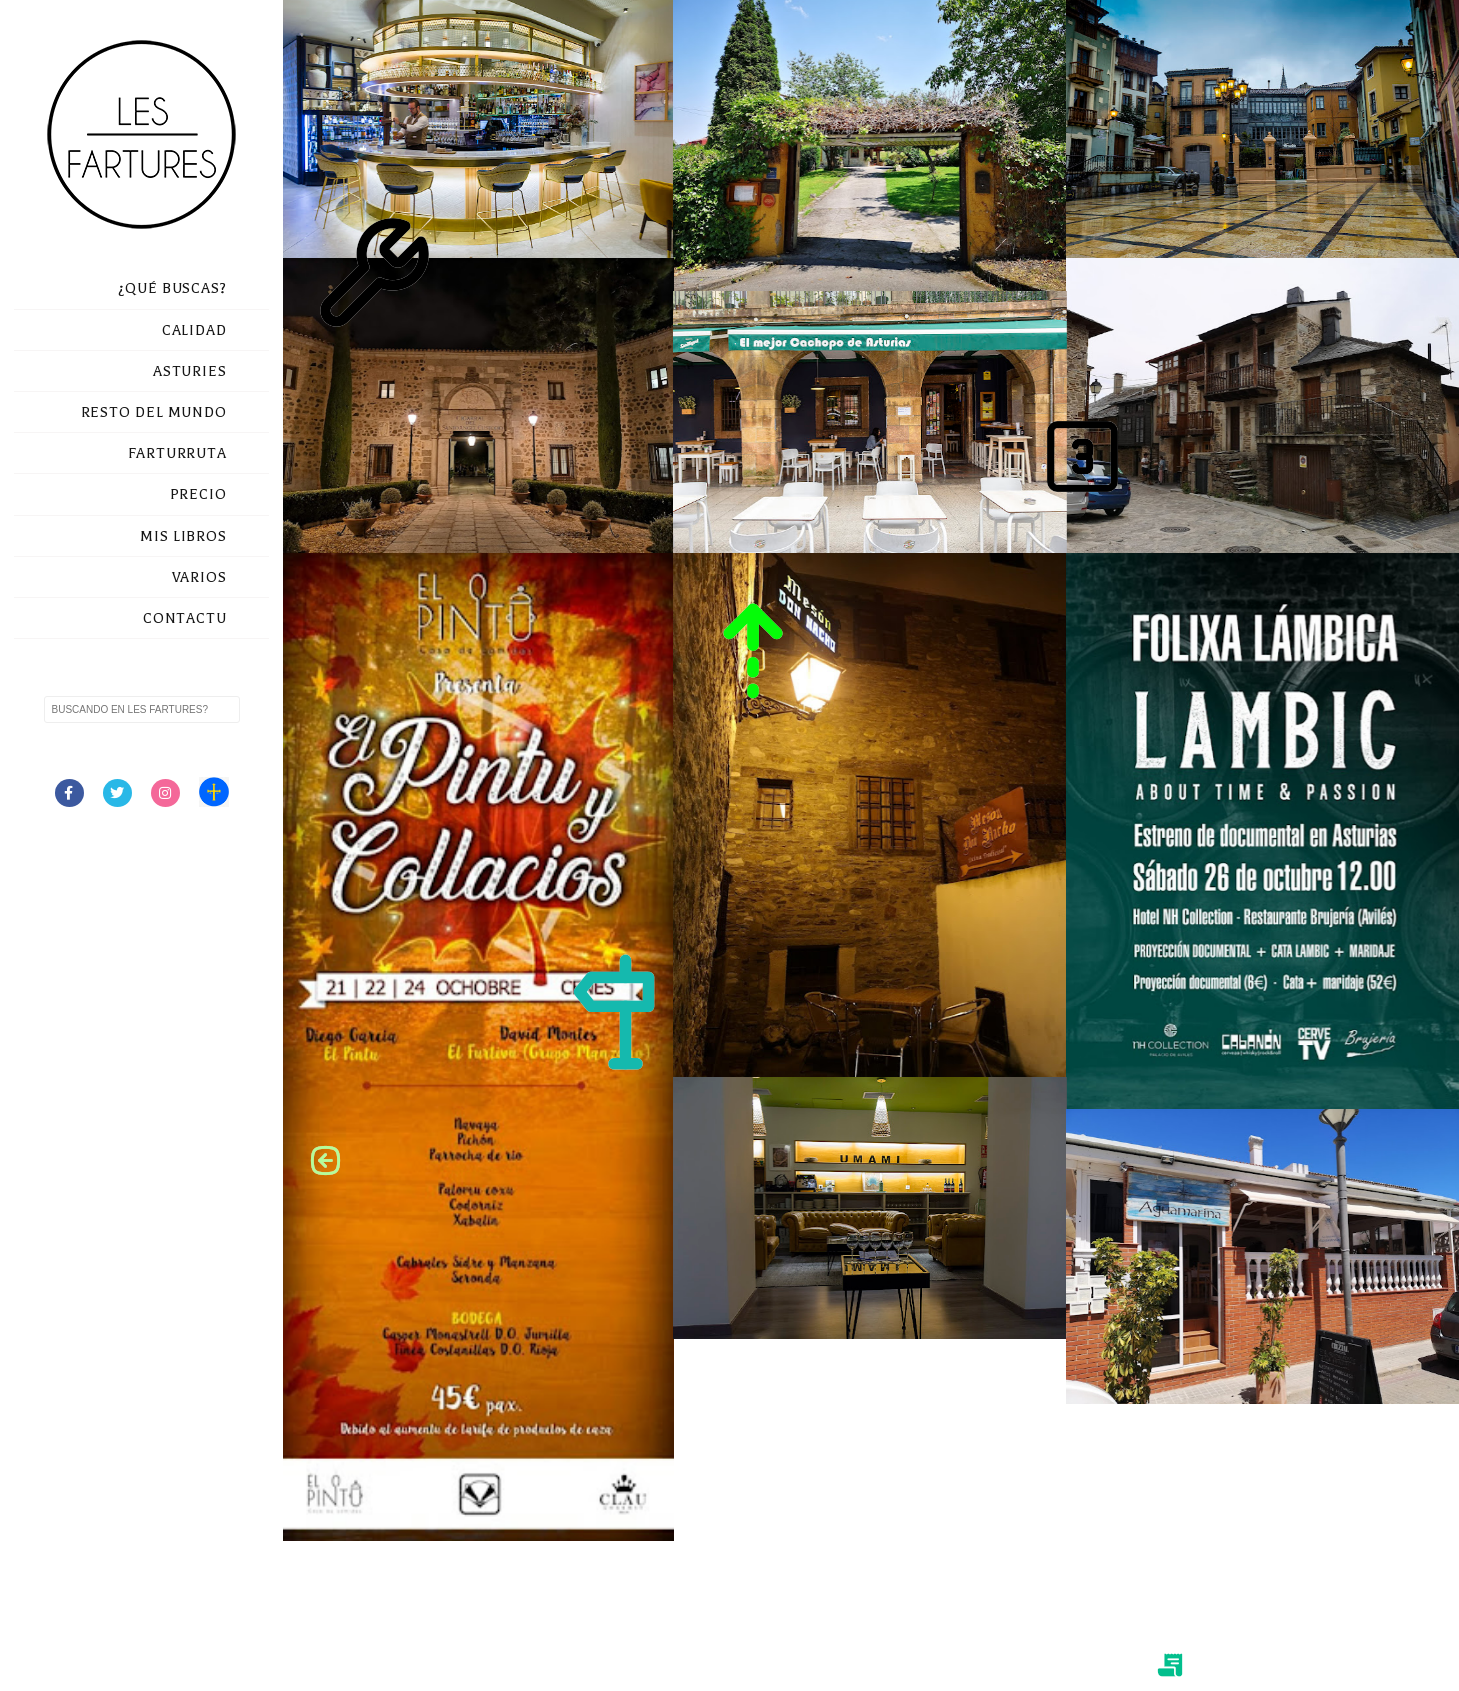  Describe the element at coordinates (614, 1012) in the screenshot. I see `navigate to previous section` at that location.